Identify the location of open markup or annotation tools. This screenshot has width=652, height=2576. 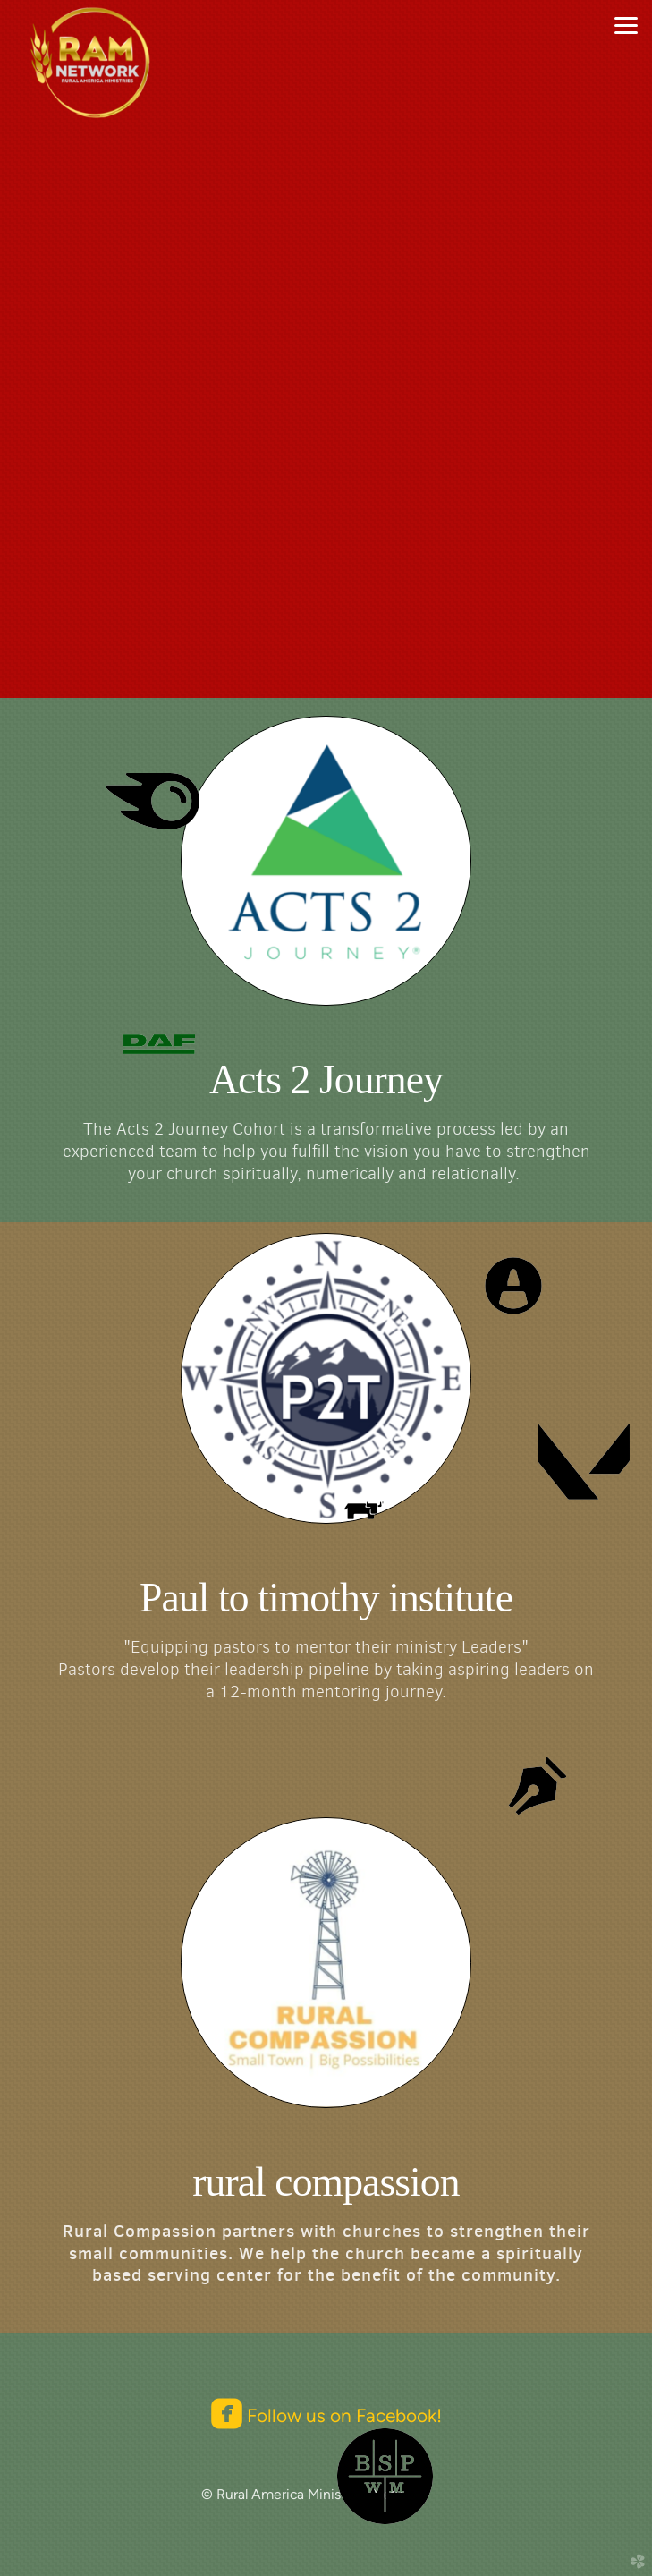
(513, 1286).